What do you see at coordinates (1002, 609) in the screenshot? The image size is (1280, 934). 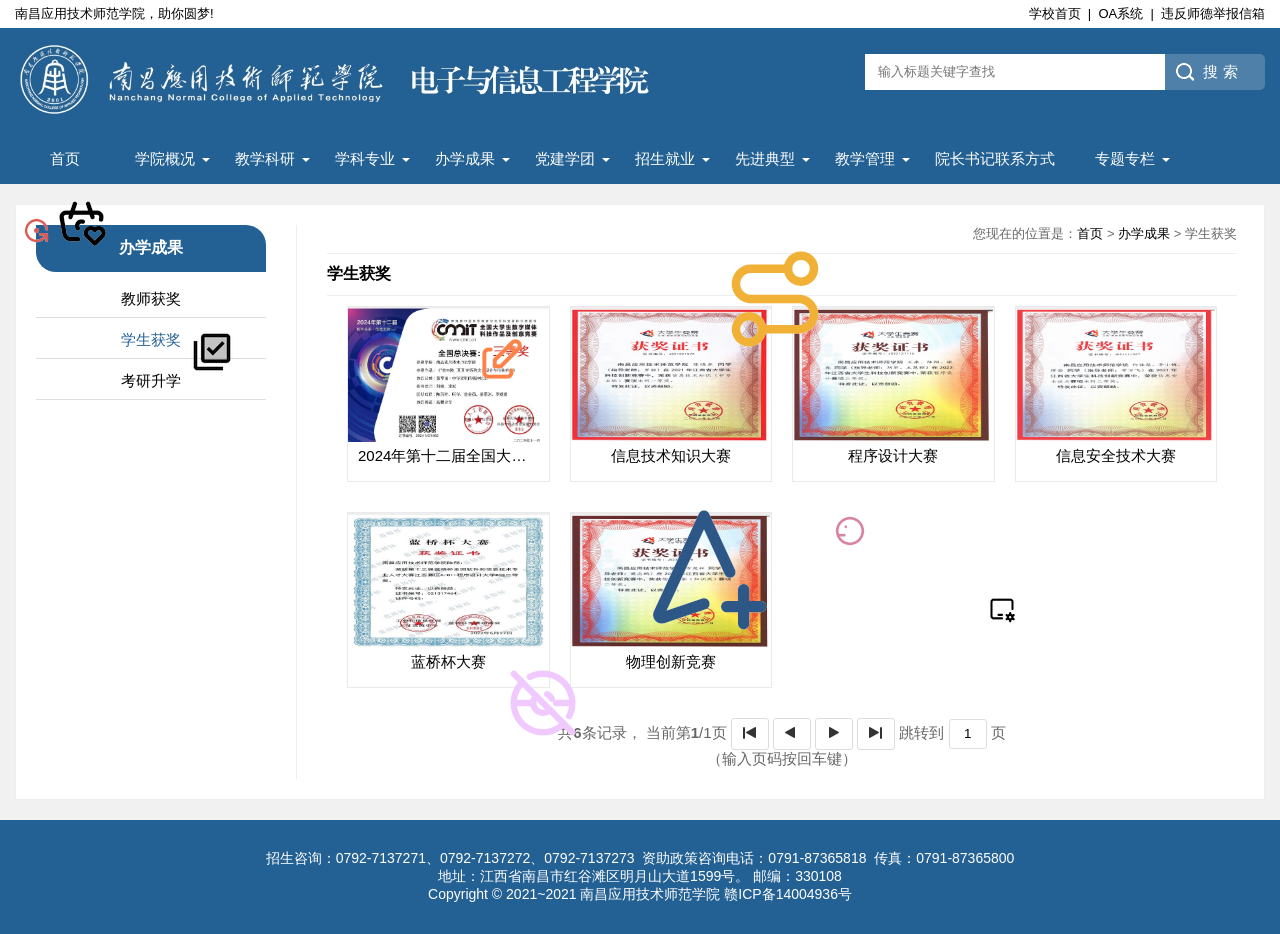 I see `access tablet display settings` at bounding box center [1002, 609].